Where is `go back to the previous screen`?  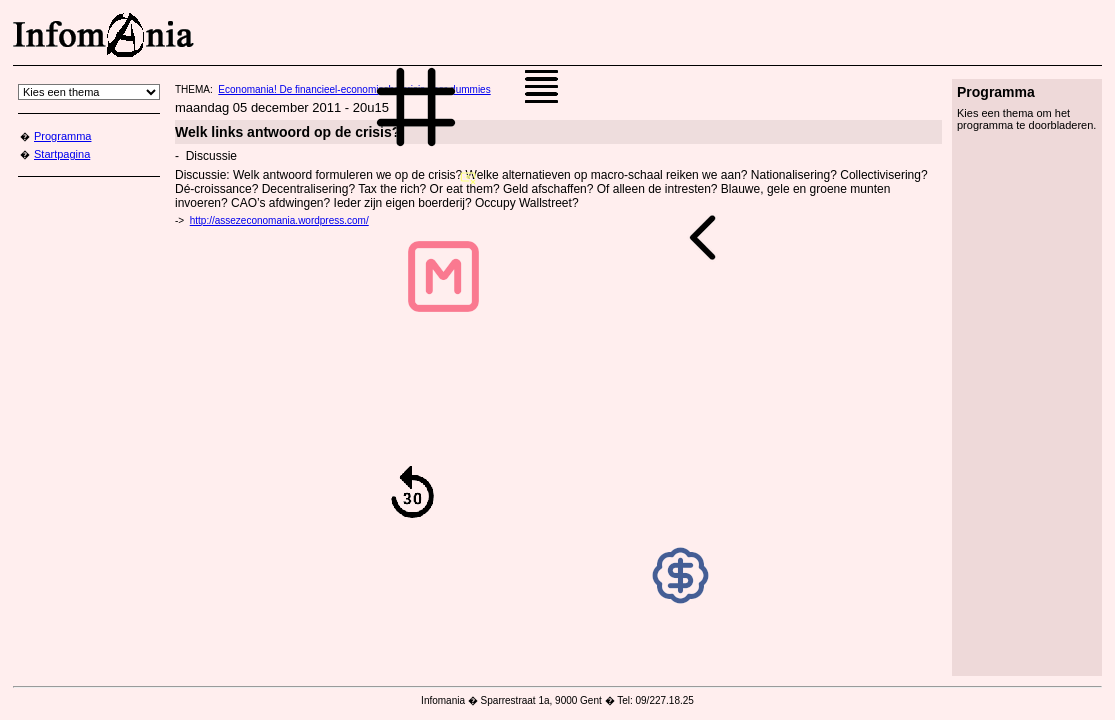
go back to the previous screen is located at coordinates (703, 237).